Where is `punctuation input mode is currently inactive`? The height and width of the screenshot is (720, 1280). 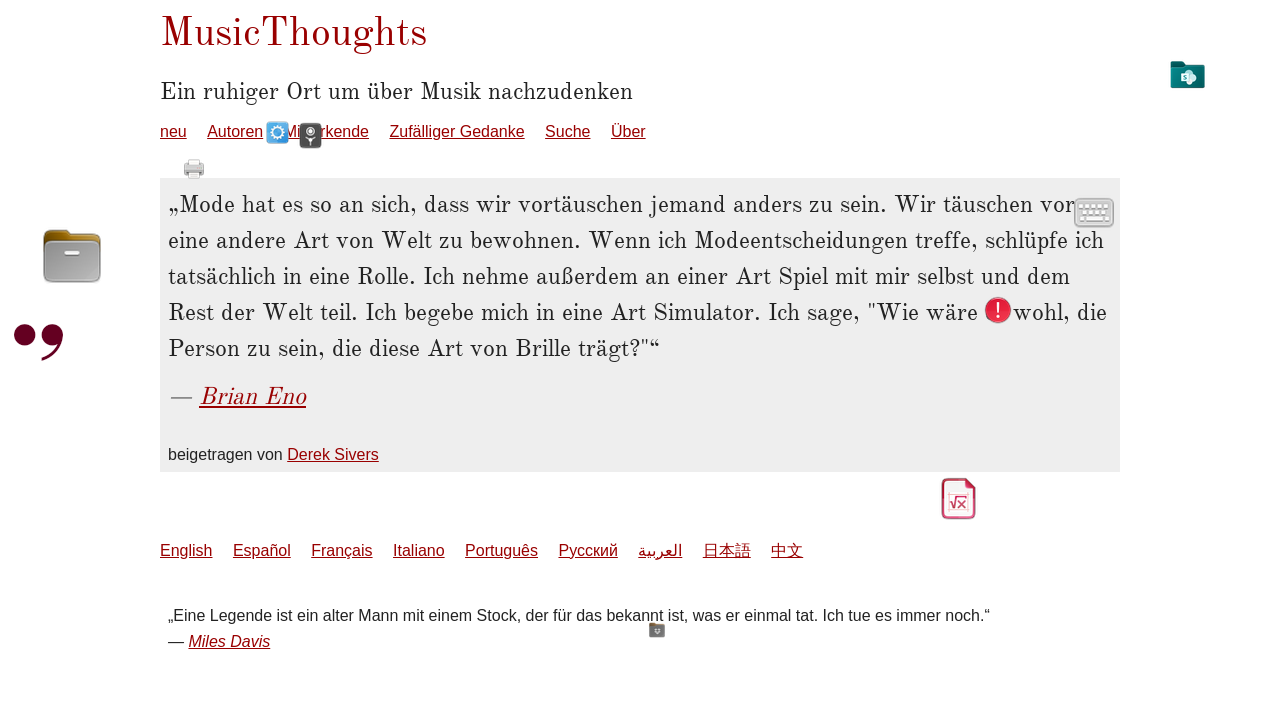
punctuation input mode is currently inactive is located at coordinates (38, 342).